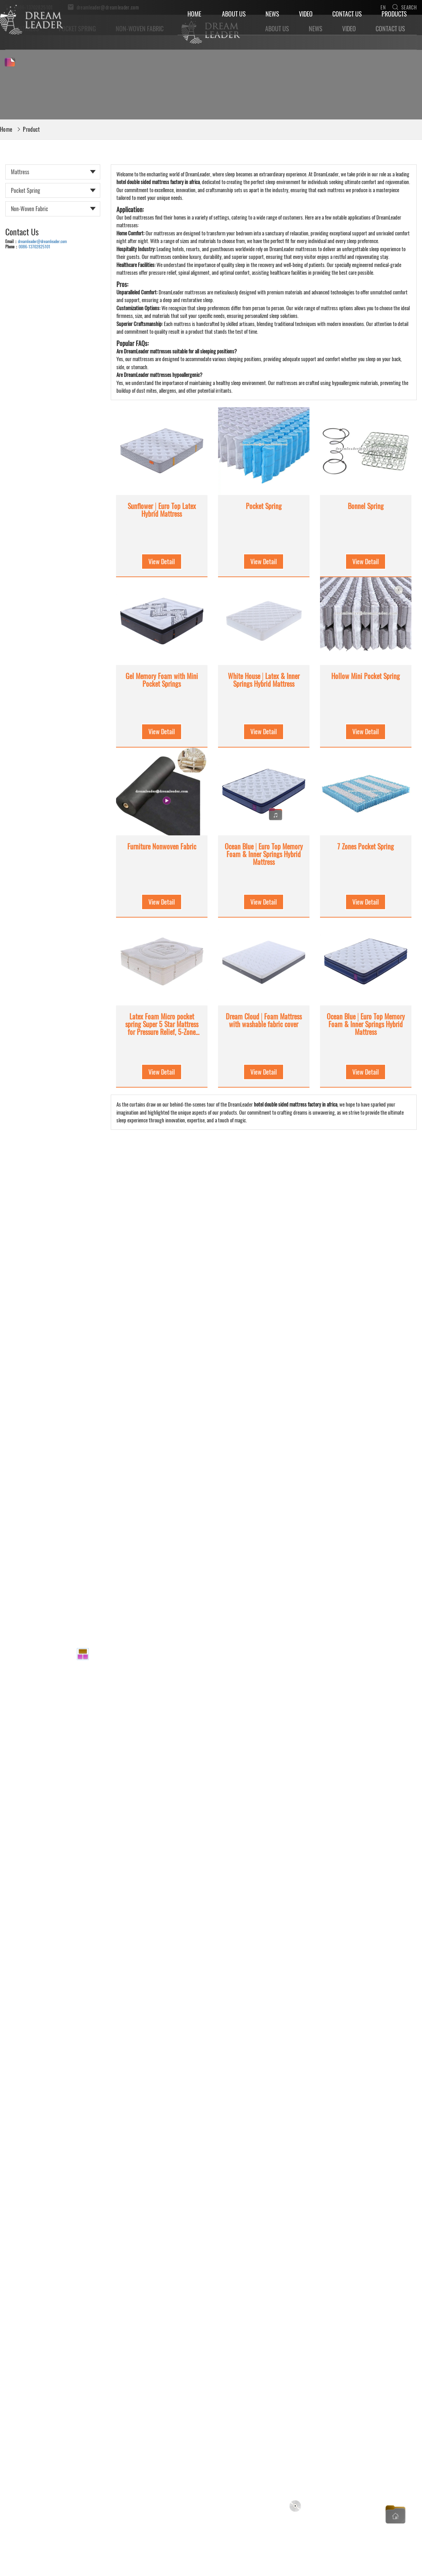  Describe the element at coordinates (398, 590) in the screenshot. I see `indicates an audio CD is inserted in the drive` at that location.